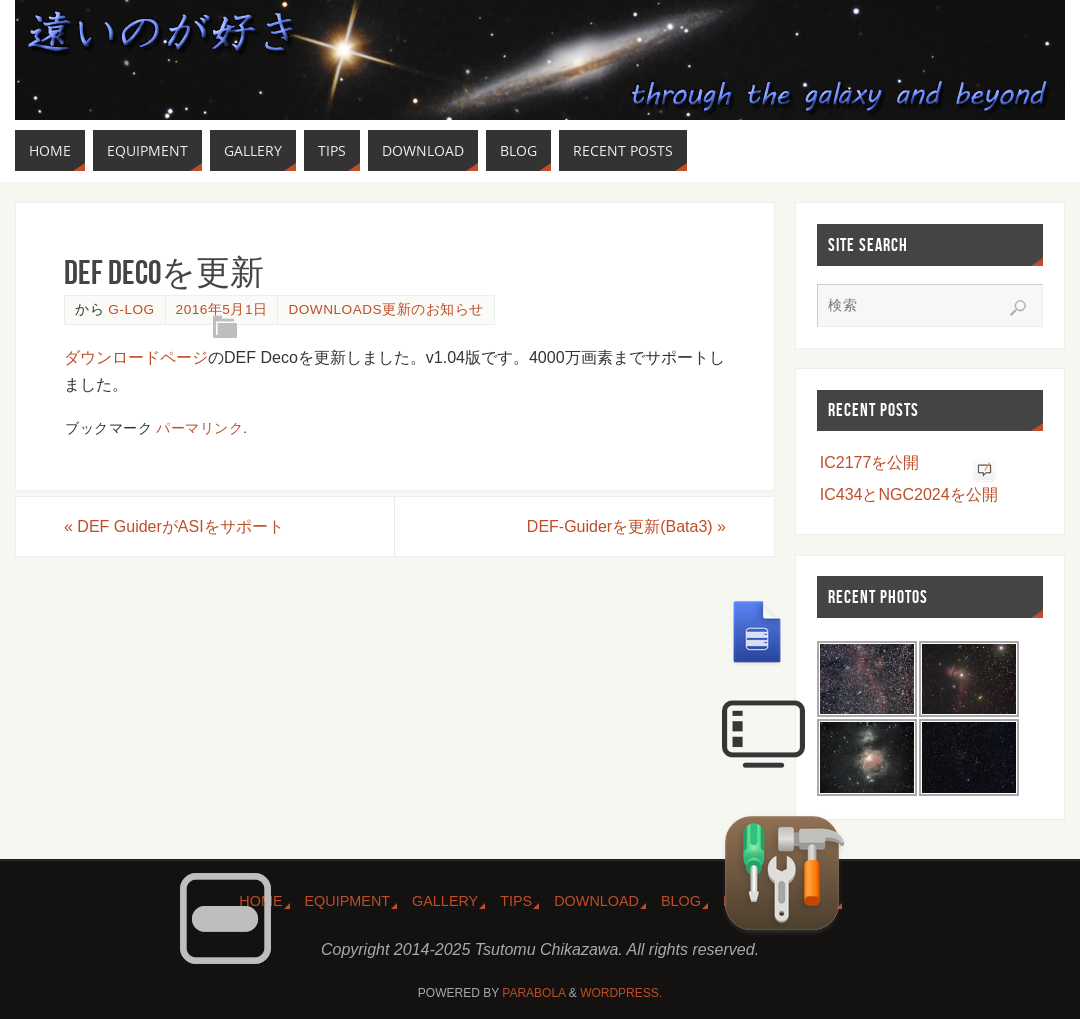 The image size is (1080, 1019). I want to click on SMB network workgroup file type, so click(757, 633).